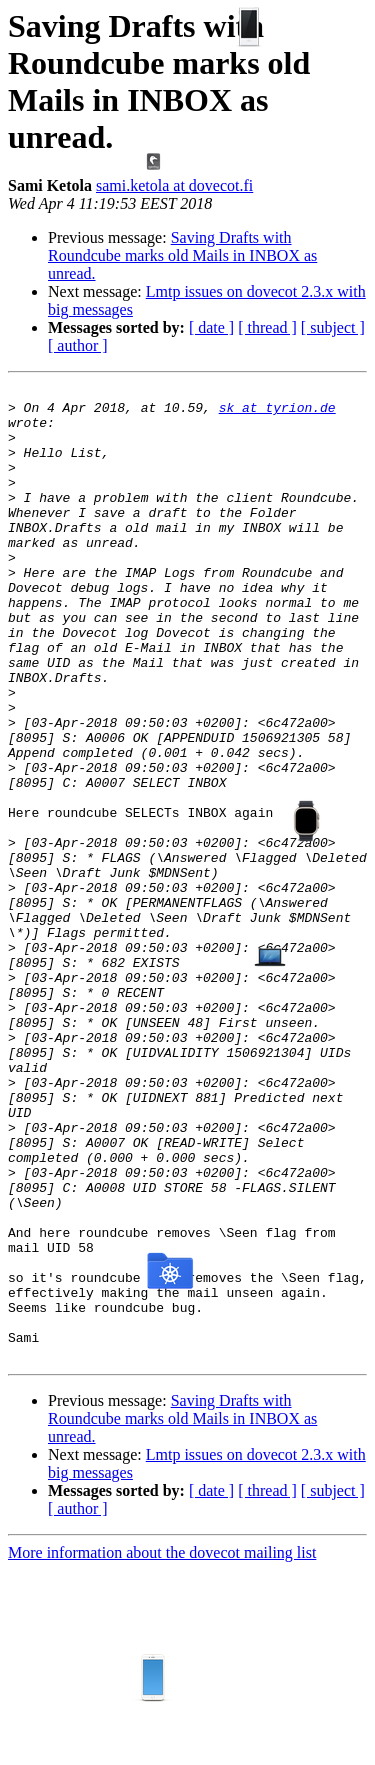 The image size is (375, 1765). What do you see at coordinates (153, 1678) in the screenshot?
I see `iPhone 7 Plus device connected` at bounding box center [153, 1678].